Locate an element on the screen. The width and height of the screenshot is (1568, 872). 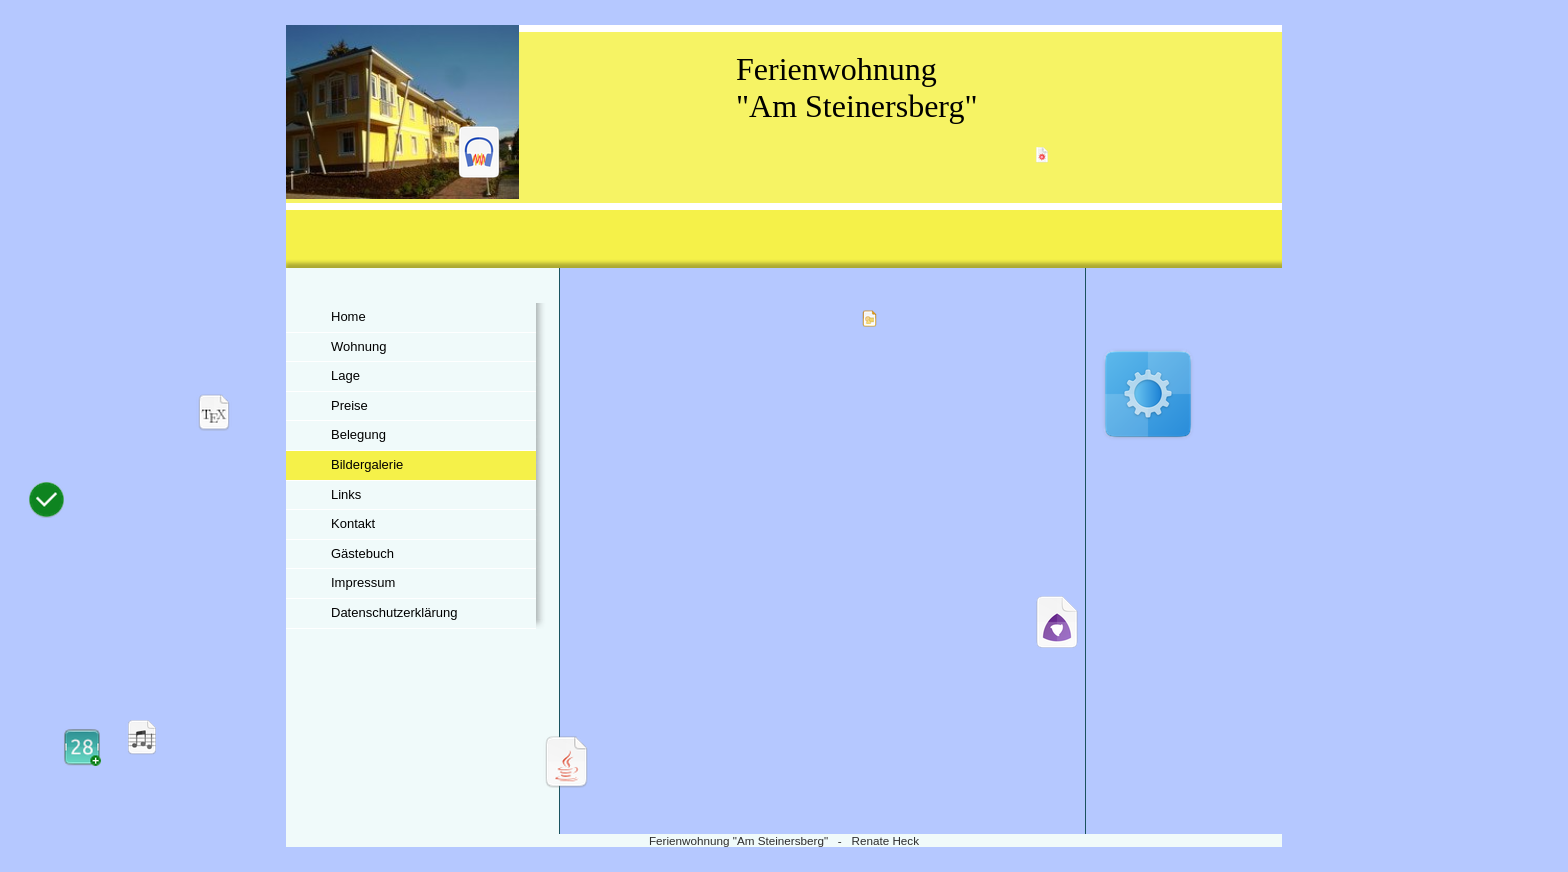
an iMelody ringtone file is located at coordinates (142, 737).